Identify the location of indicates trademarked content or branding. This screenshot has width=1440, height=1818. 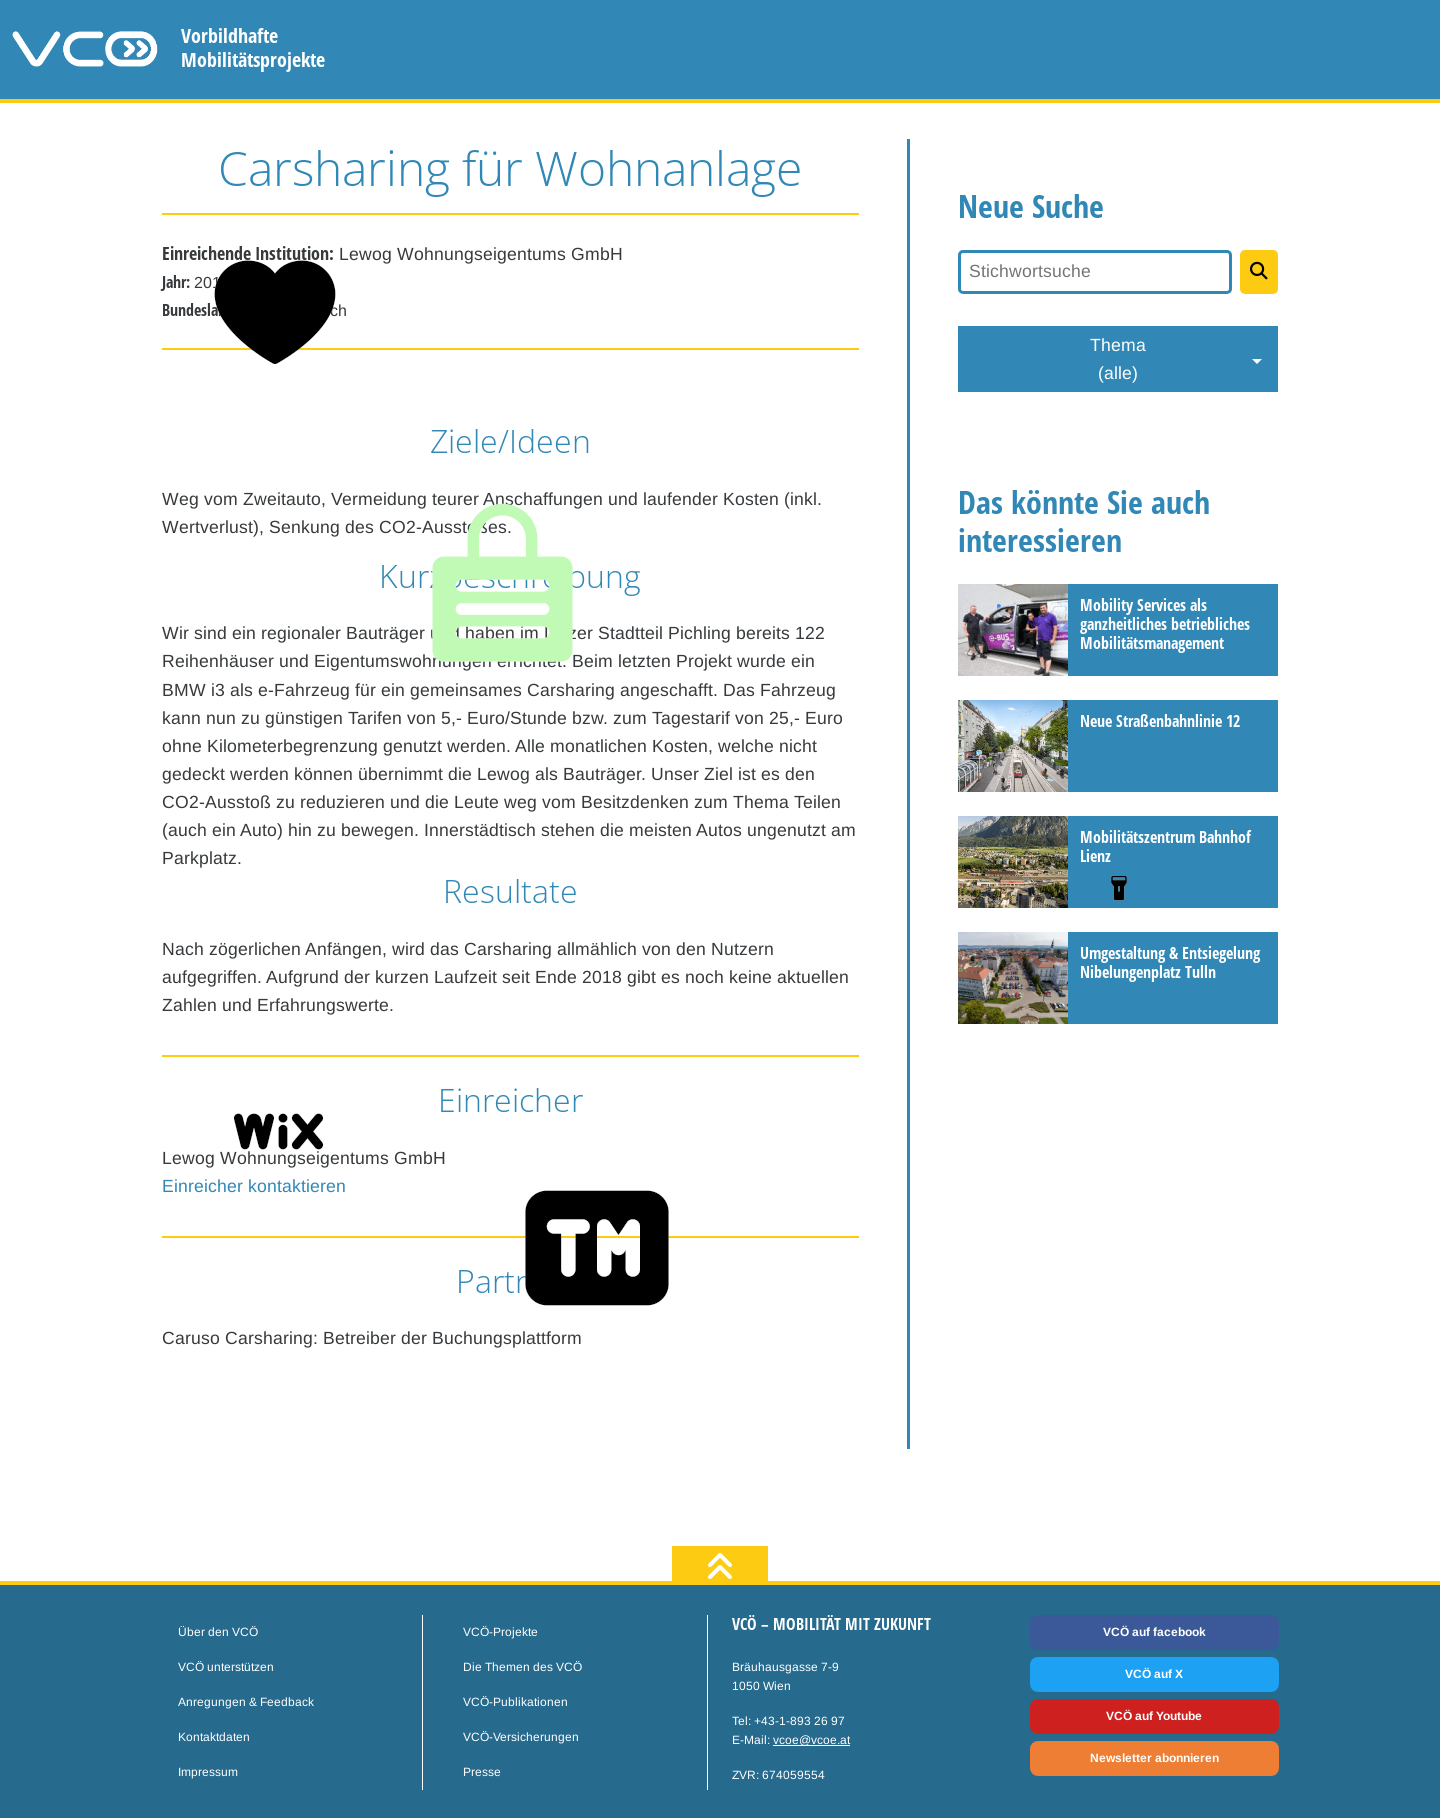
(597, 1248).